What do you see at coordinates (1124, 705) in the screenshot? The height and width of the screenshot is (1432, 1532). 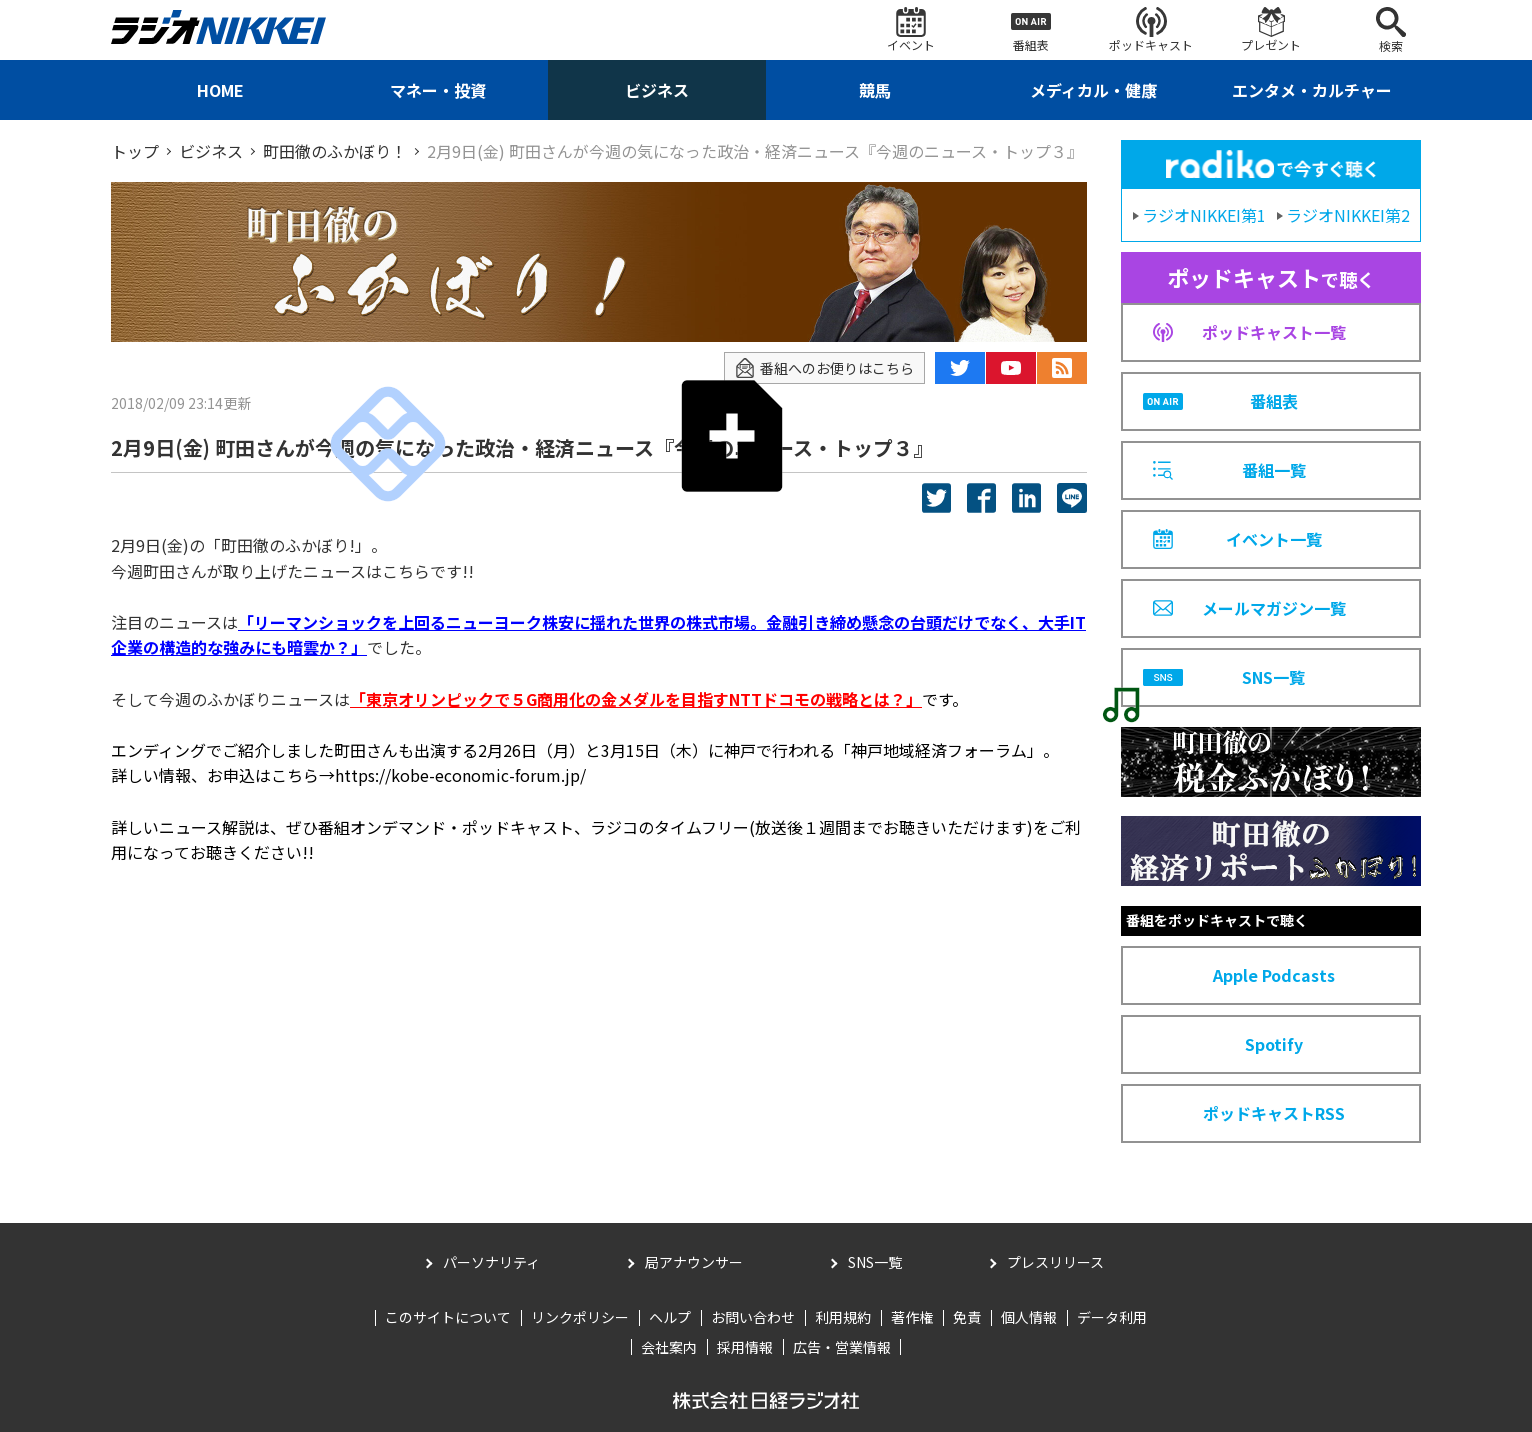 I see `access music library or player` at bounding box center [1124, 705].